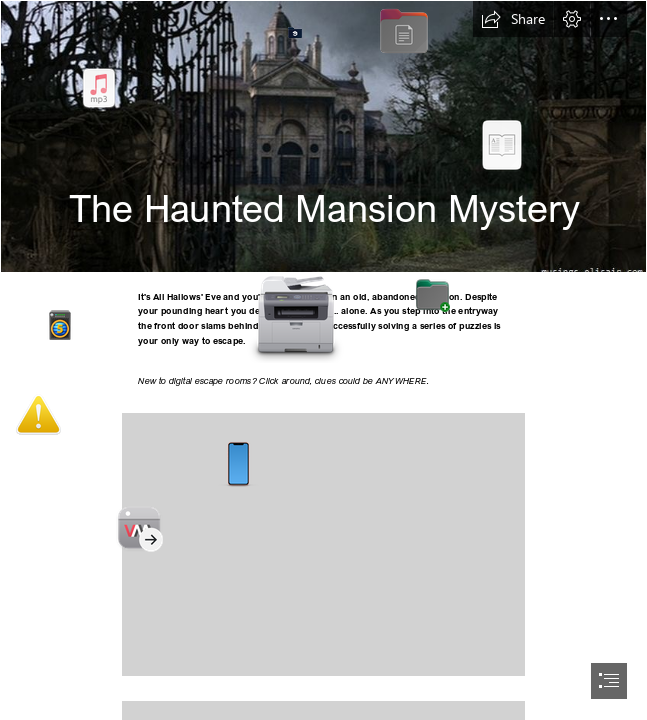  I want to click on an mp3 audio file, so click(99, 88).